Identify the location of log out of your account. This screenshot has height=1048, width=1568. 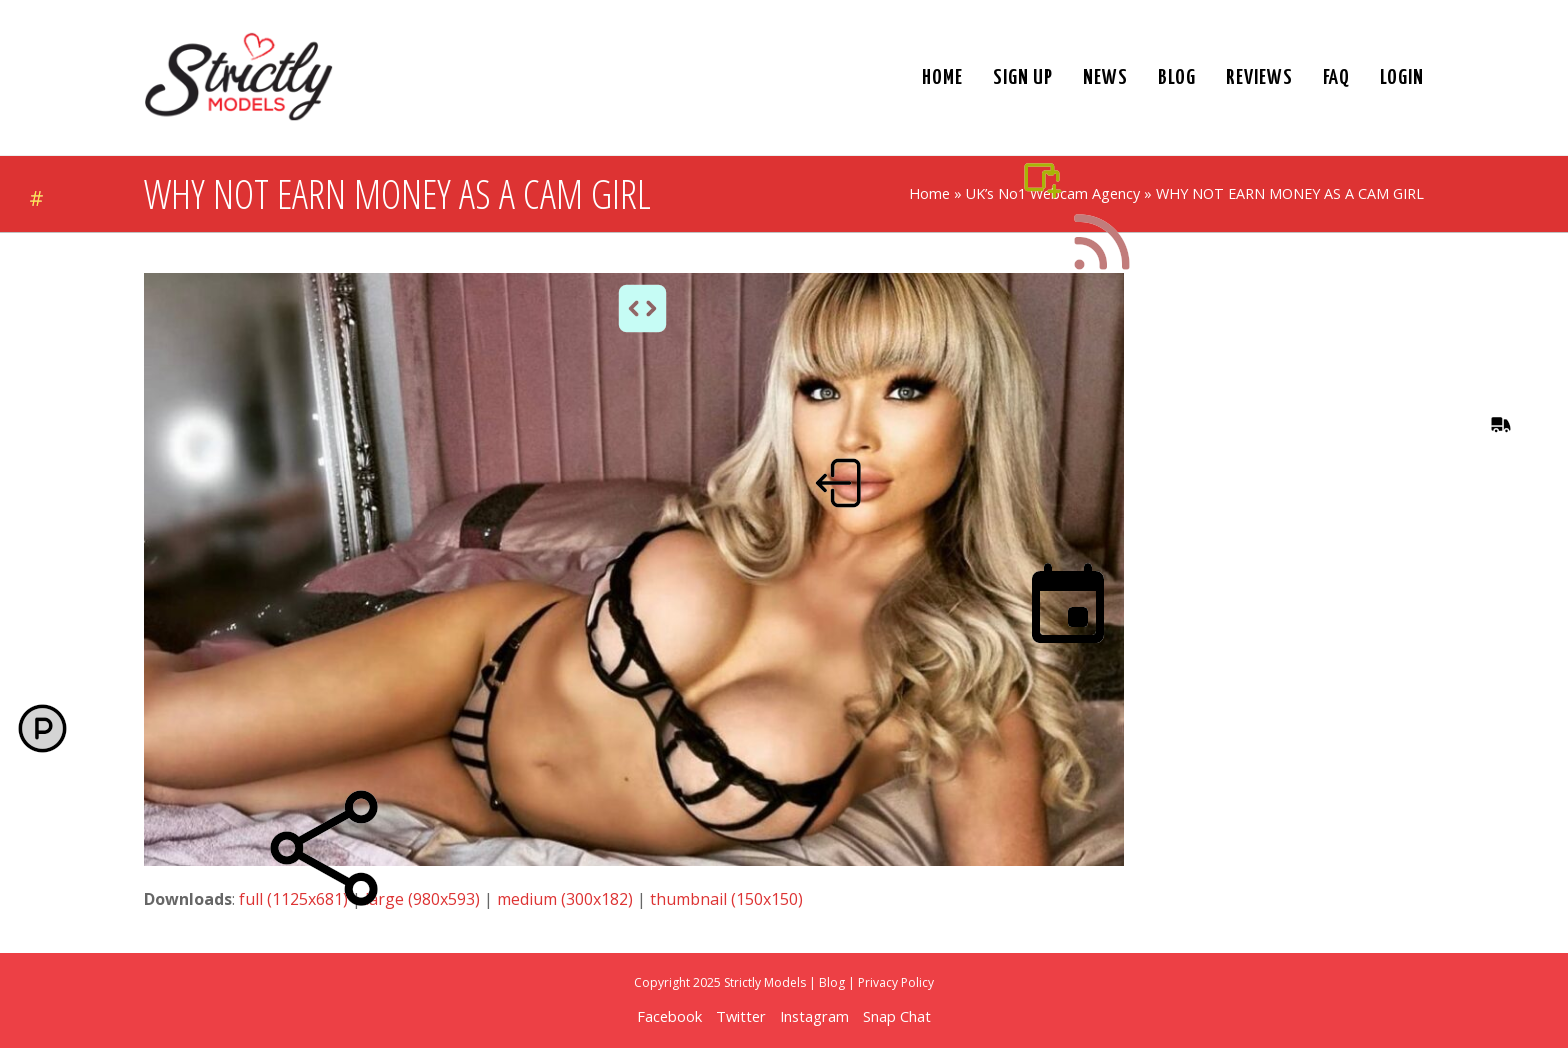
(842, 483).